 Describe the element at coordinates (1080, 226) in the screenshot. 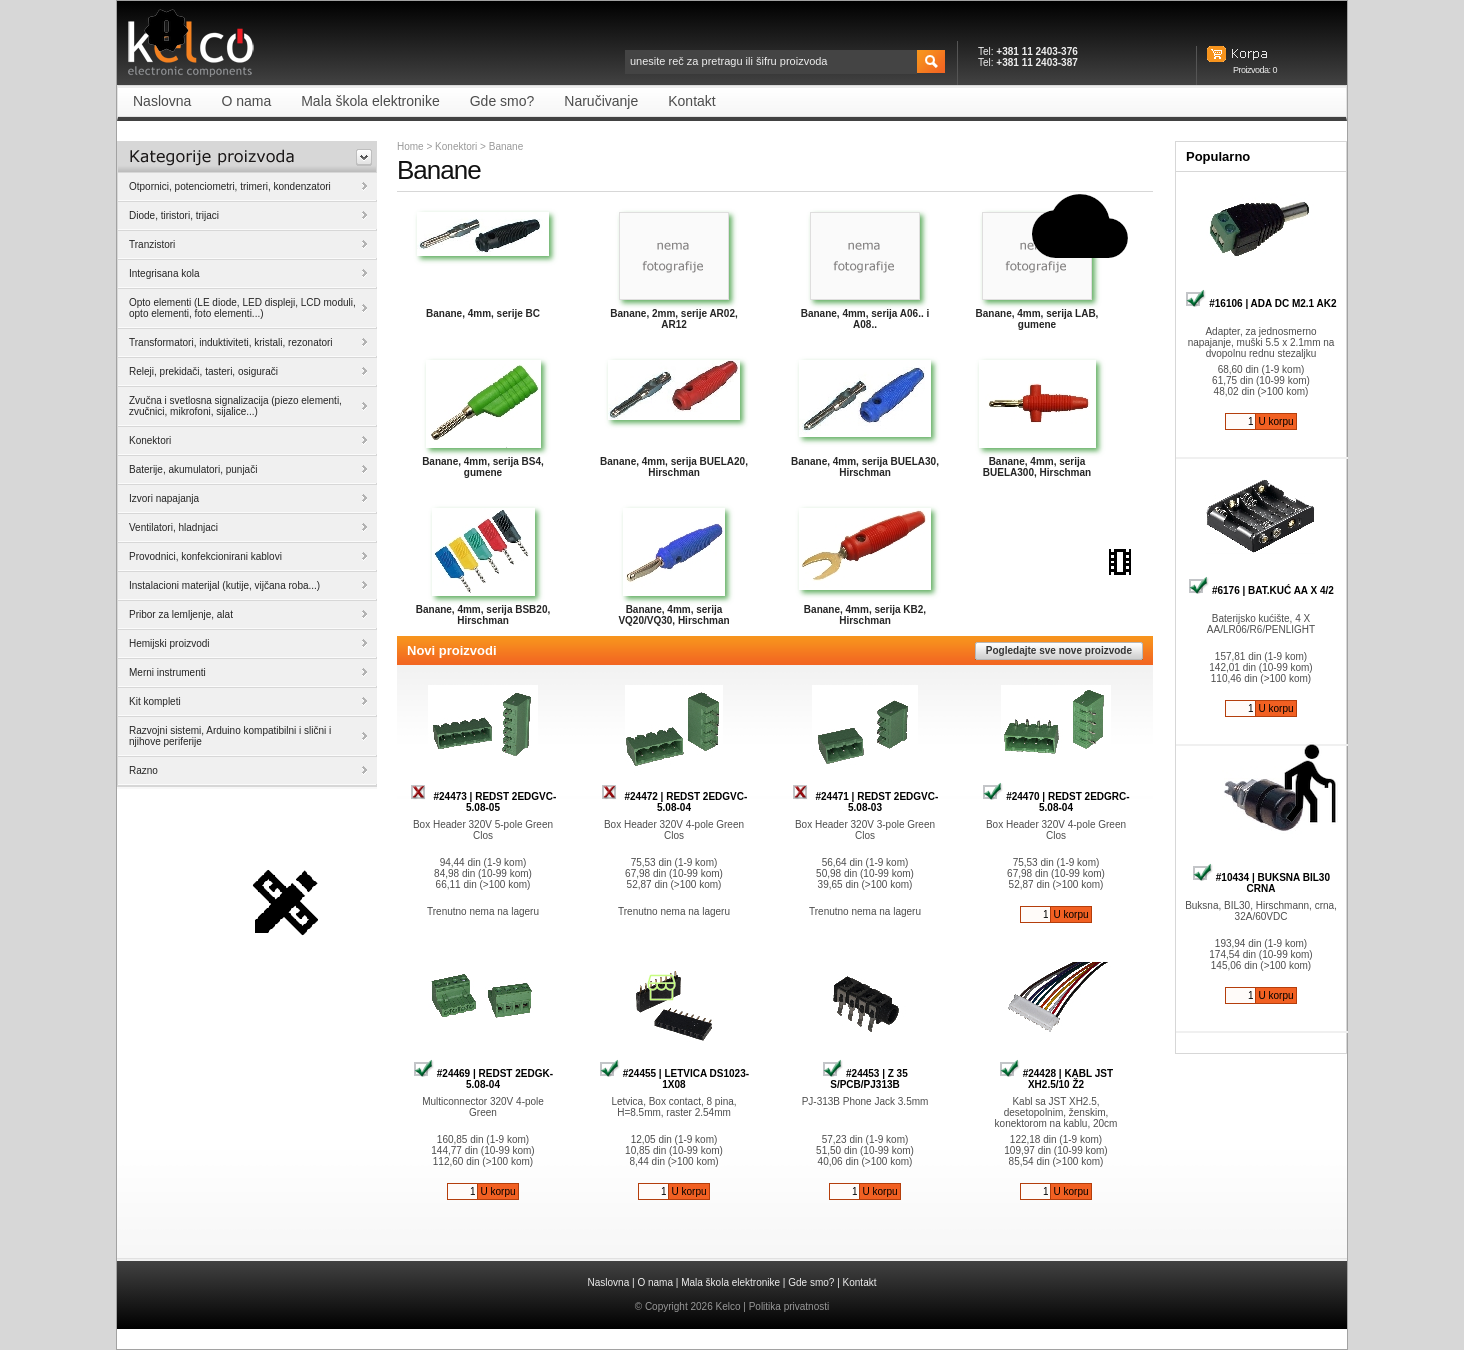

I see `access cloud storage` at that location.